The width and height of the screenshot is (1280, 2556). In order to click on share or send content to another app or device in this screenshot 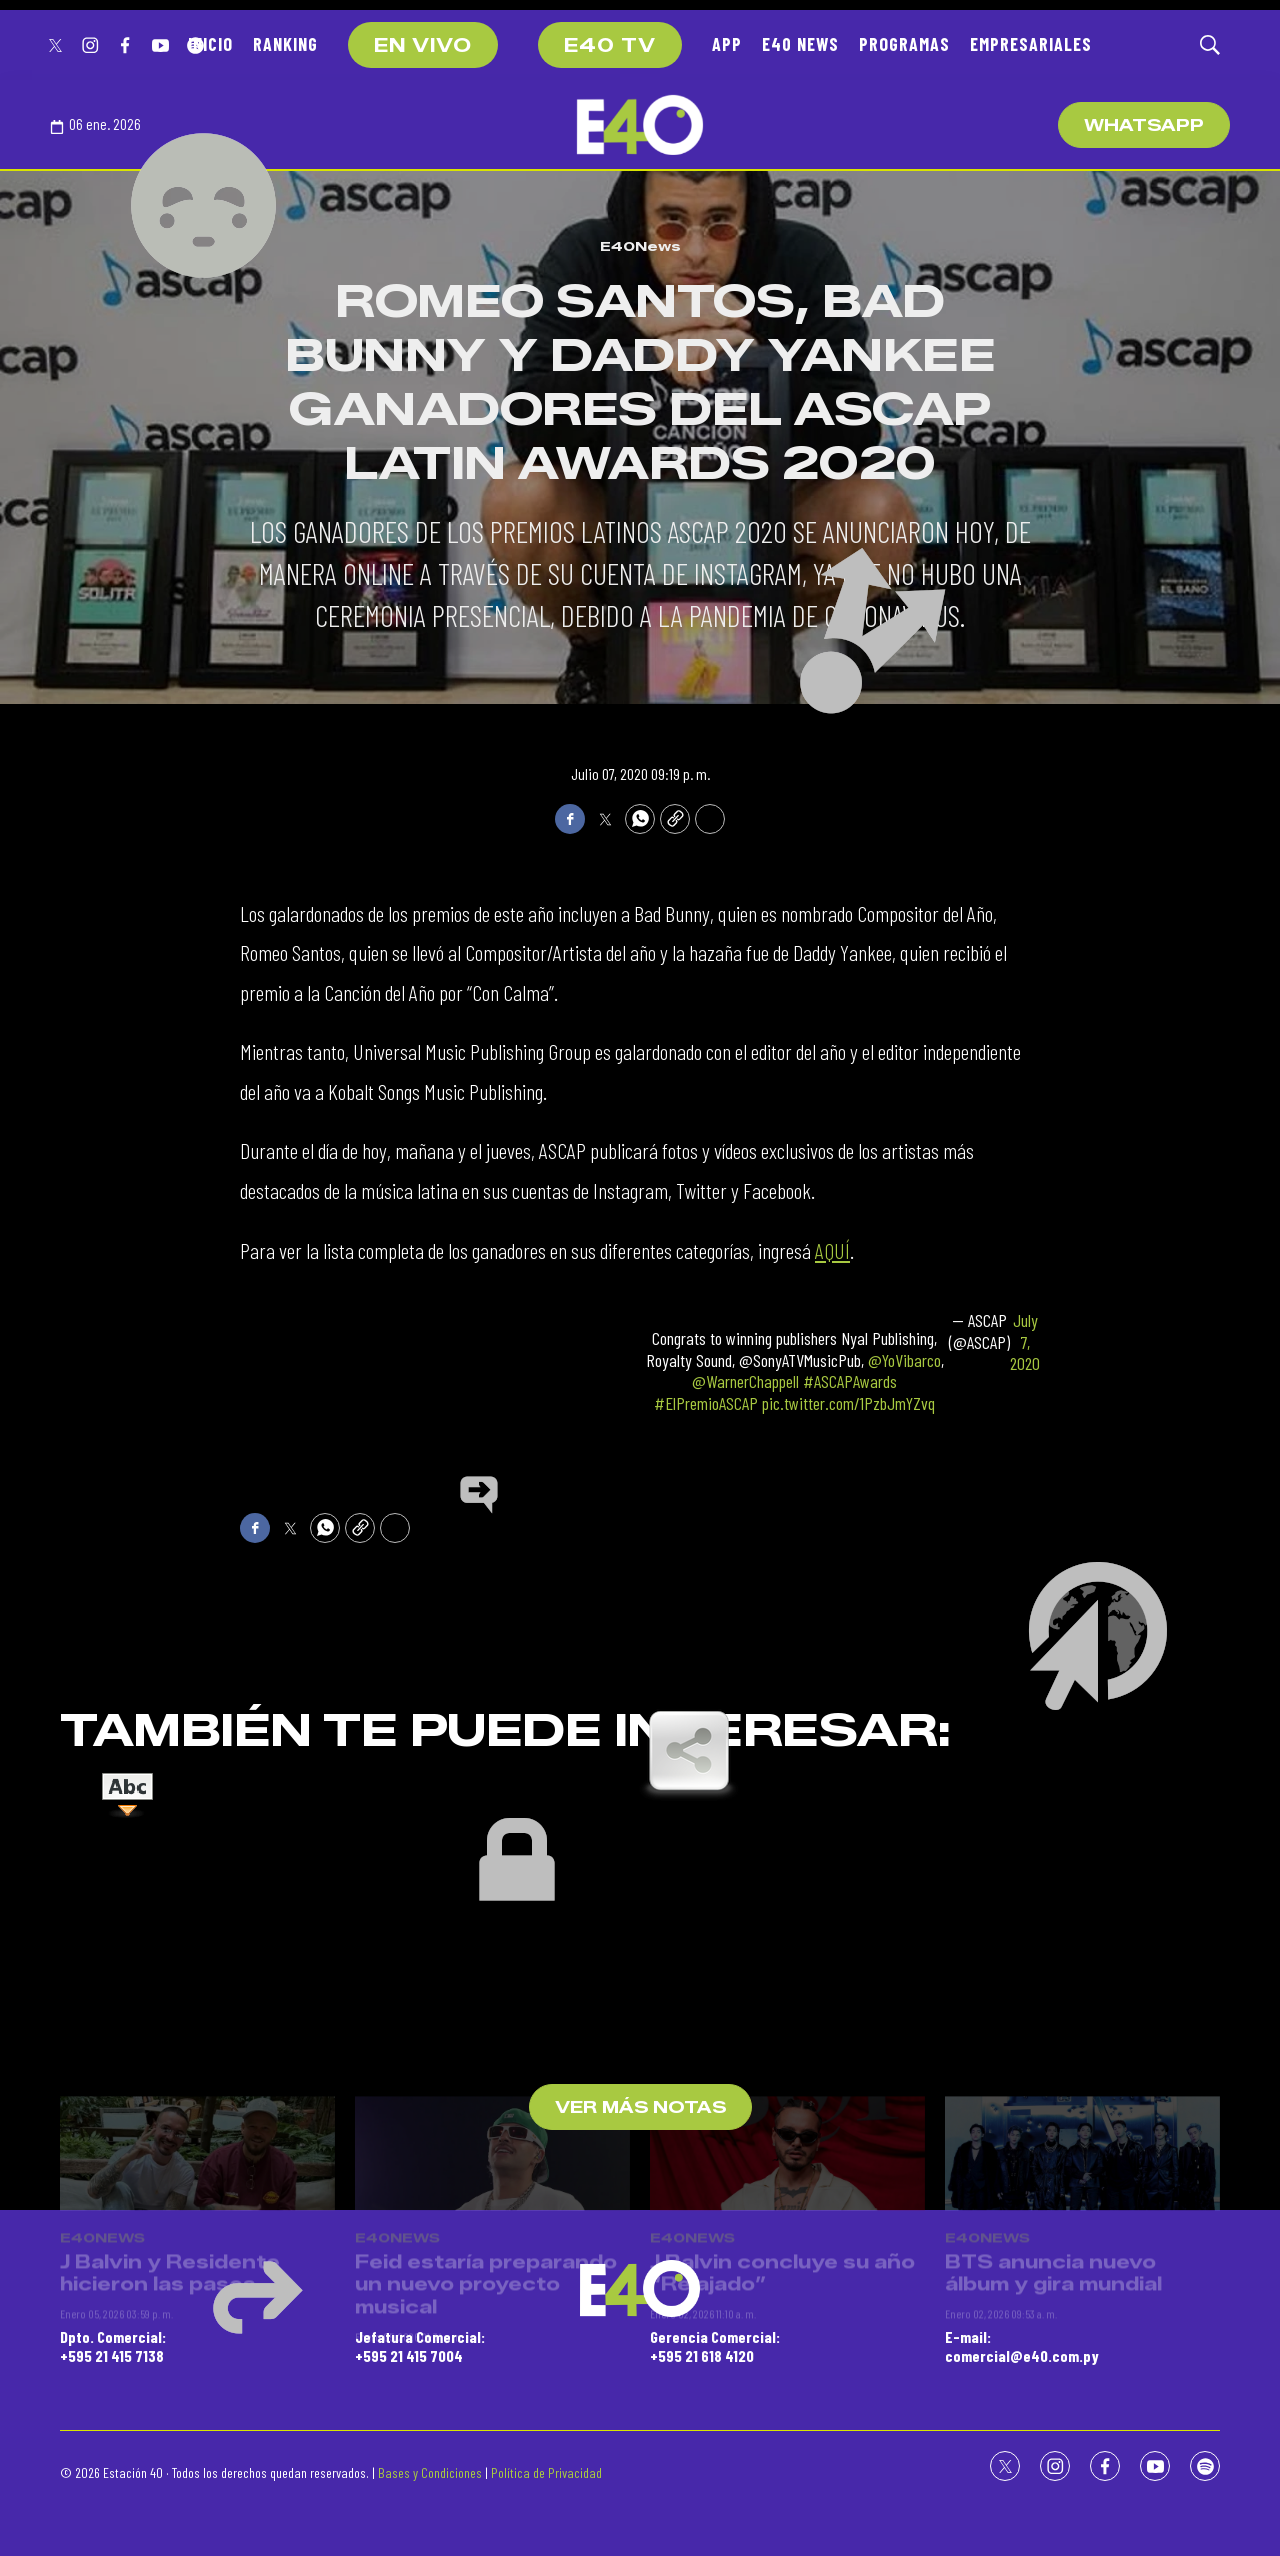, I will do `click(883, 631)`.